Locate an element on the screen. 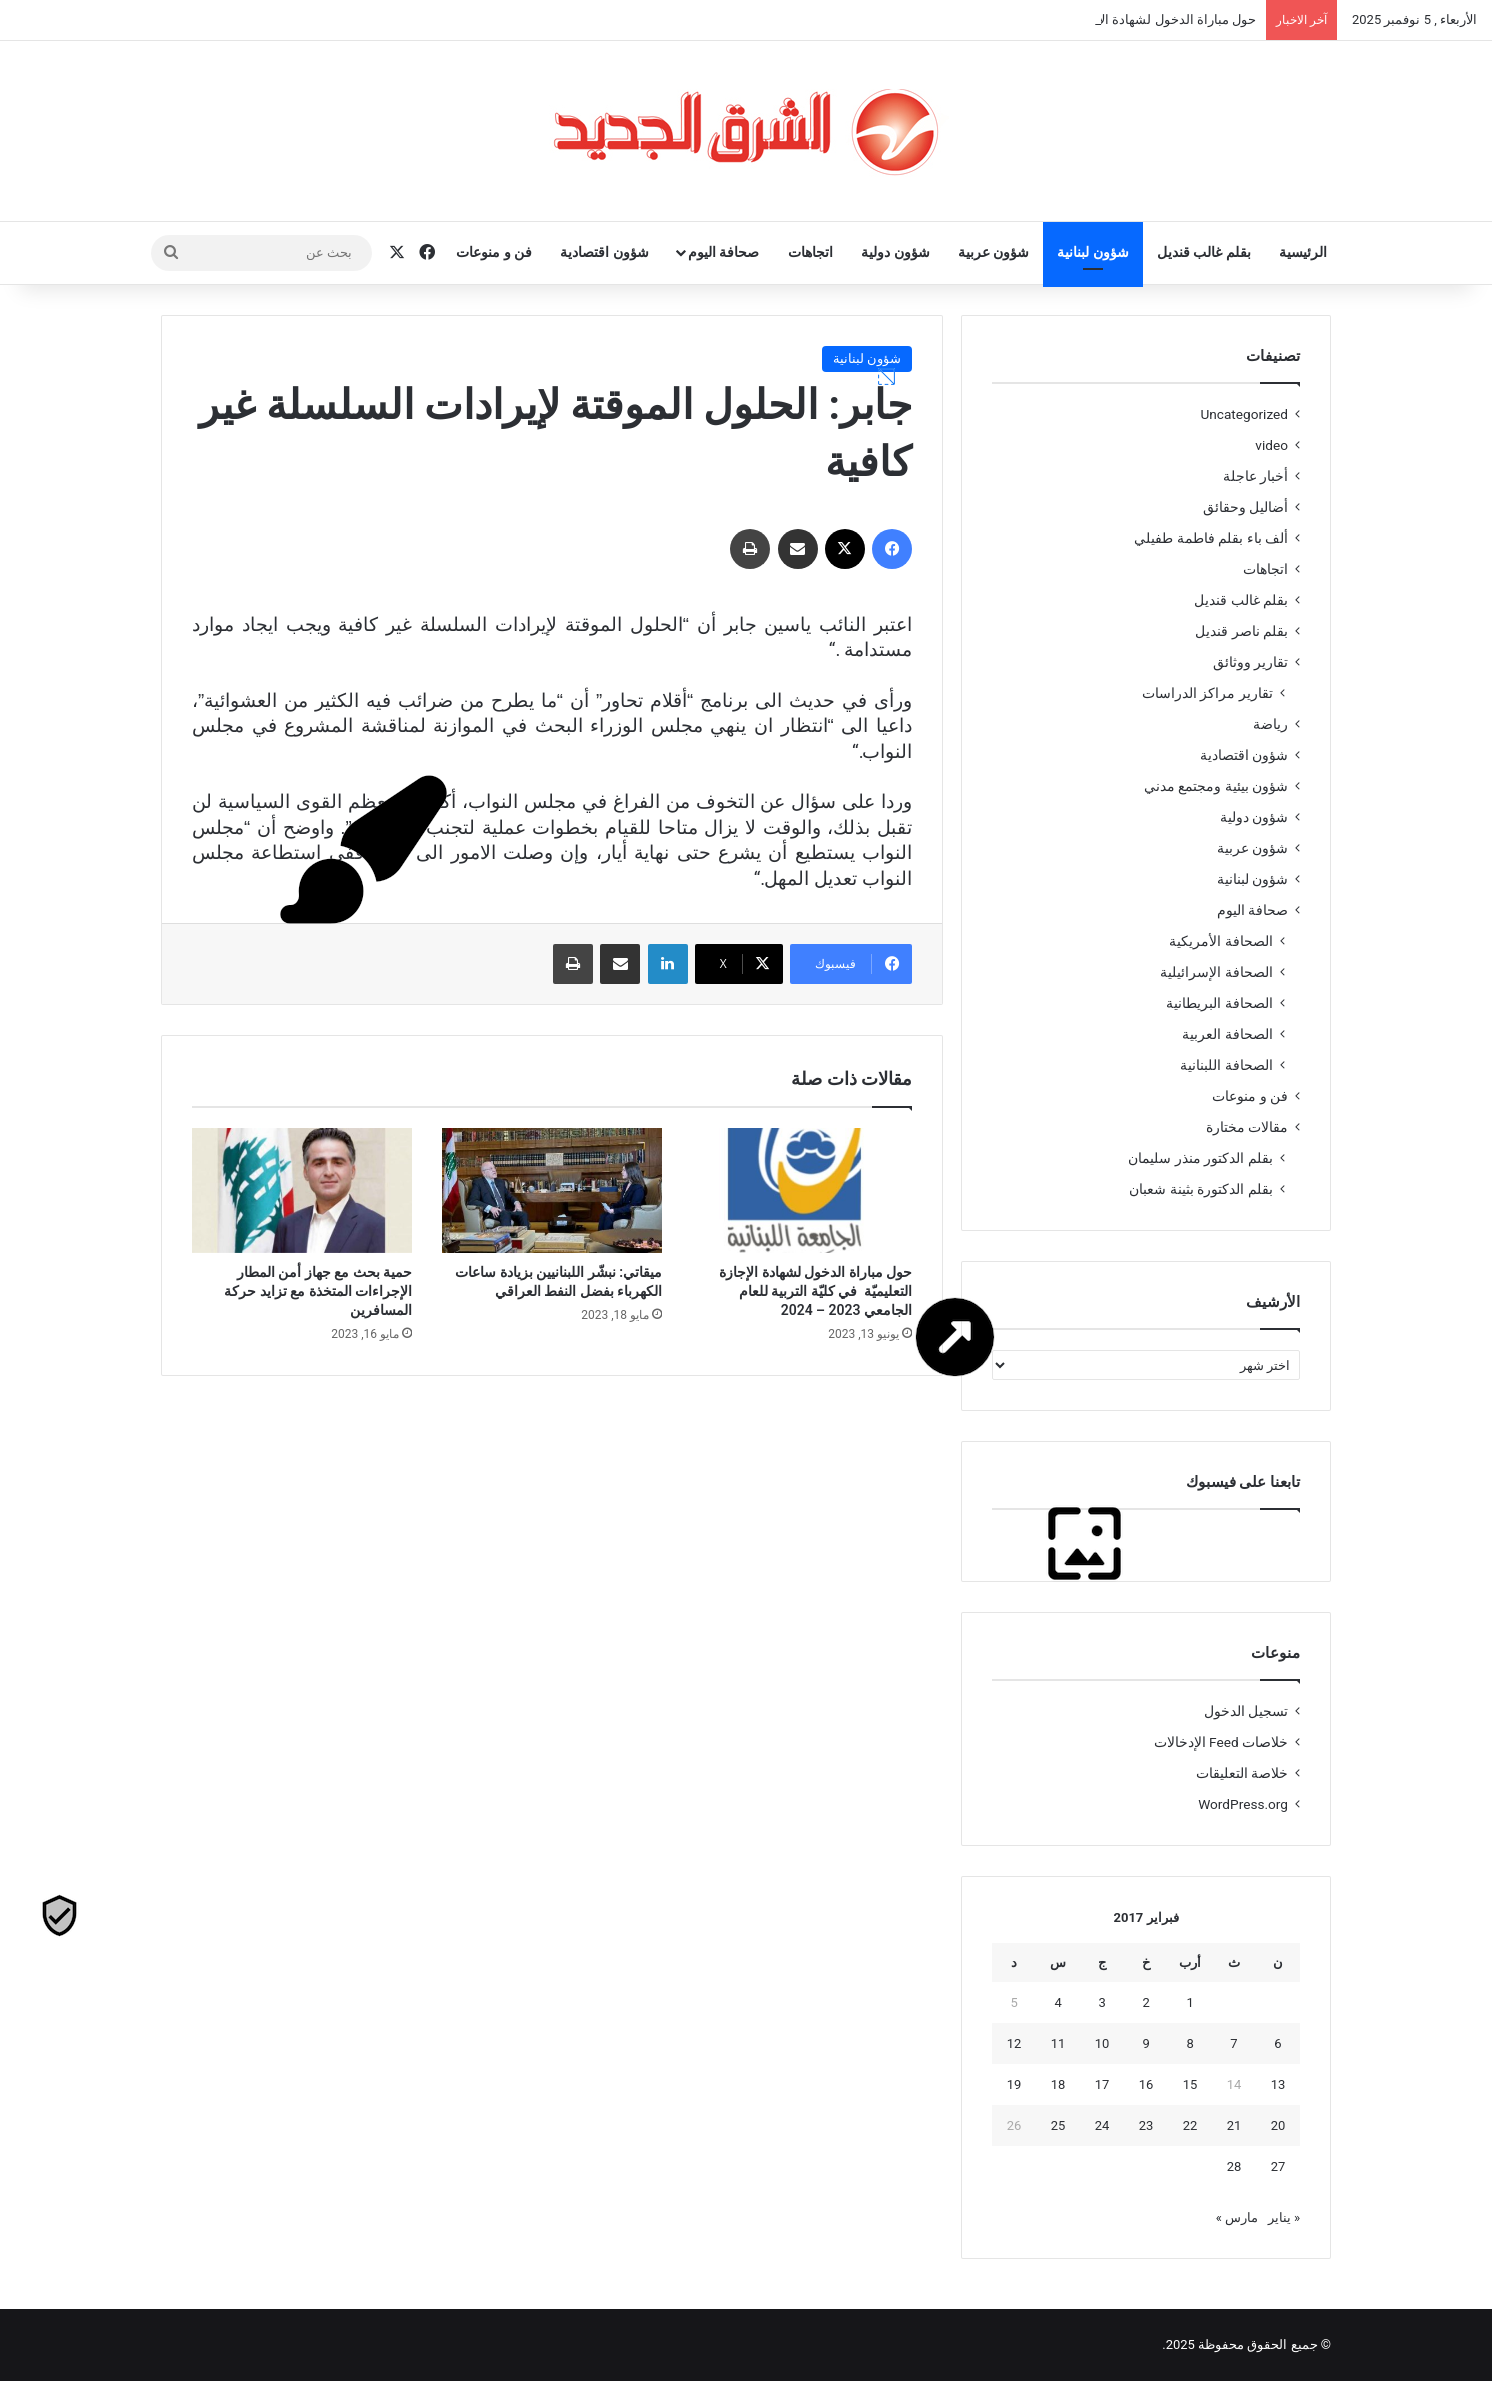 The height and width of the screenshot is (2381, 1492). invert current selection is located at coordinates (886, 376).